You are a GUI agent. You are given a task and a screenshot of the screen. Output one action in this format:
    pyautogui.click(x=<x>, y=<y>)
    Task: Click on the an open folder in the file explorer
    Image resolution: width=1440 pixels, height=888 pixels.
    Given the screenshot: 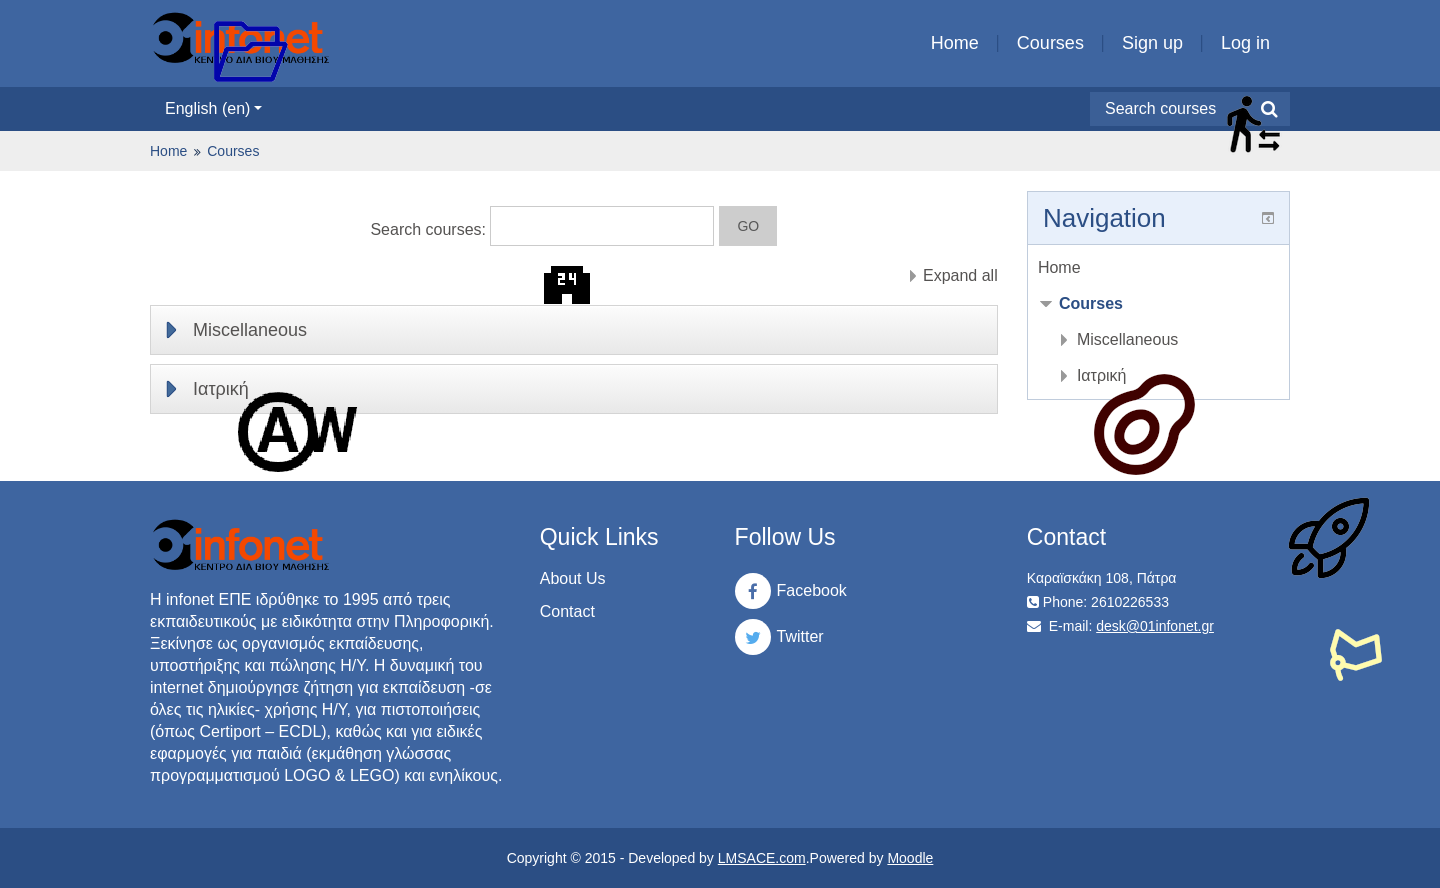 What is the action you would take?
    pyautogui.click(x=249, y=51)
    